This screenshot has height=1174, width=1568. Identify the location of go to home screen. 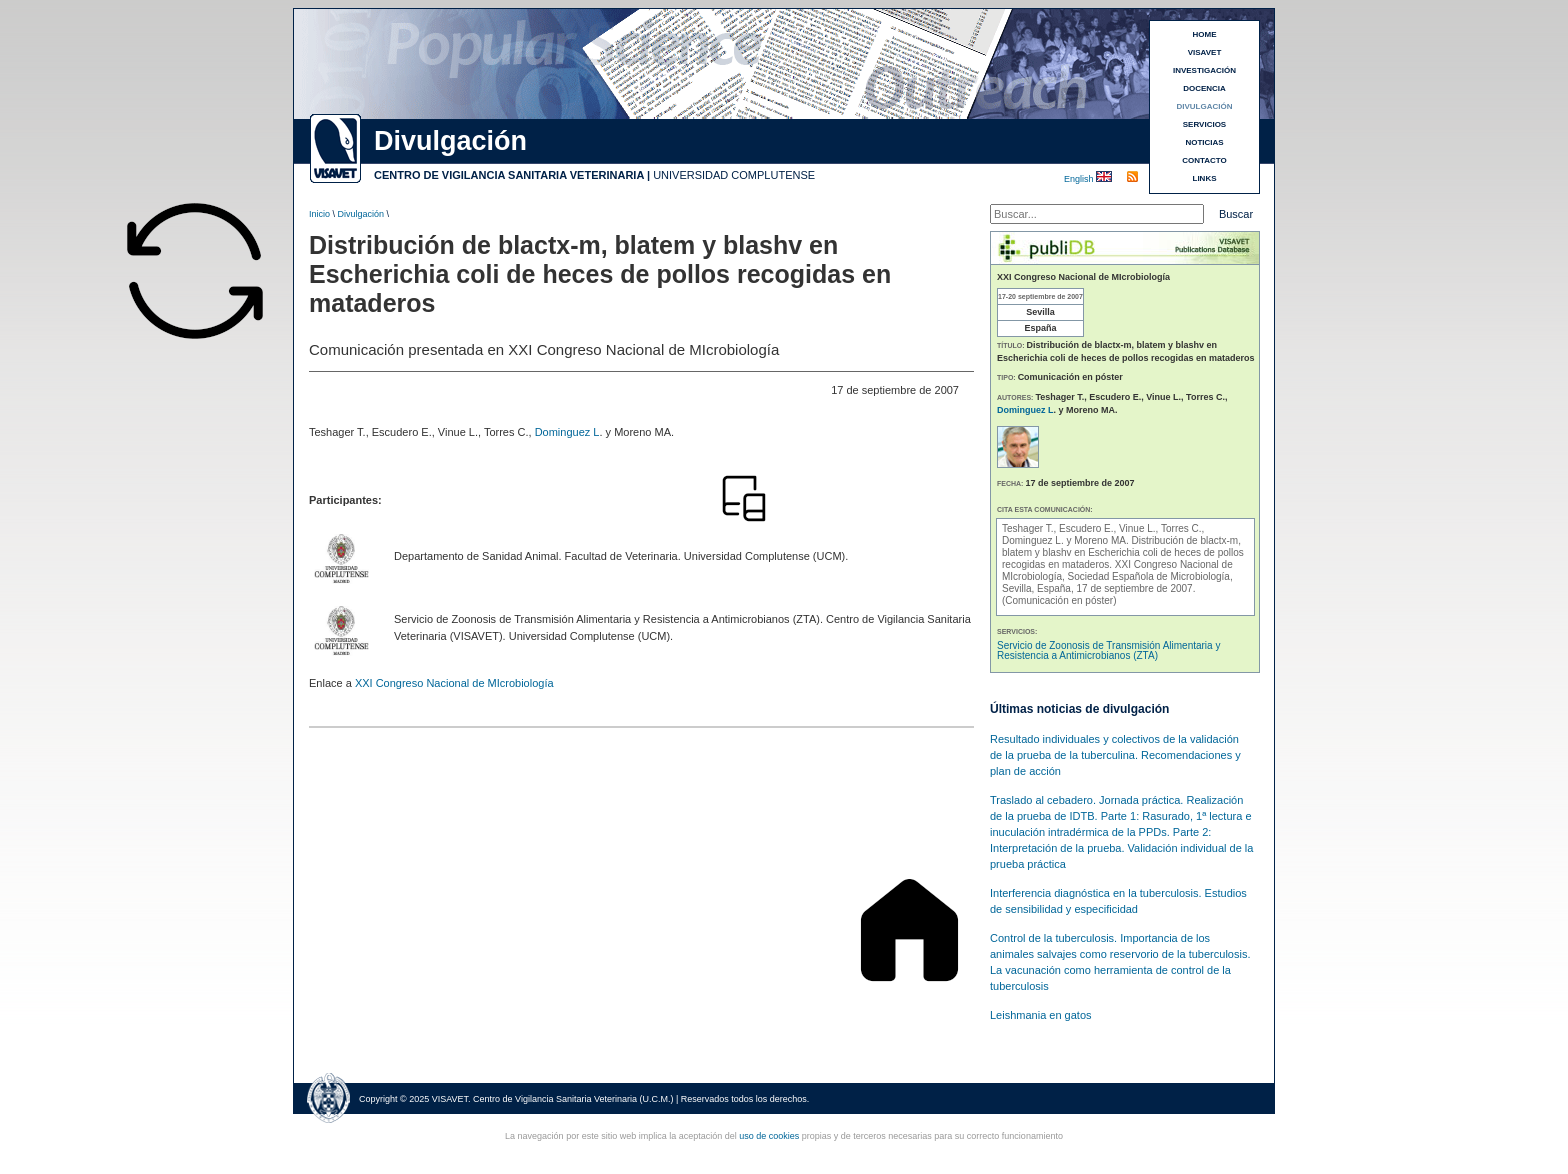
(909, 934).